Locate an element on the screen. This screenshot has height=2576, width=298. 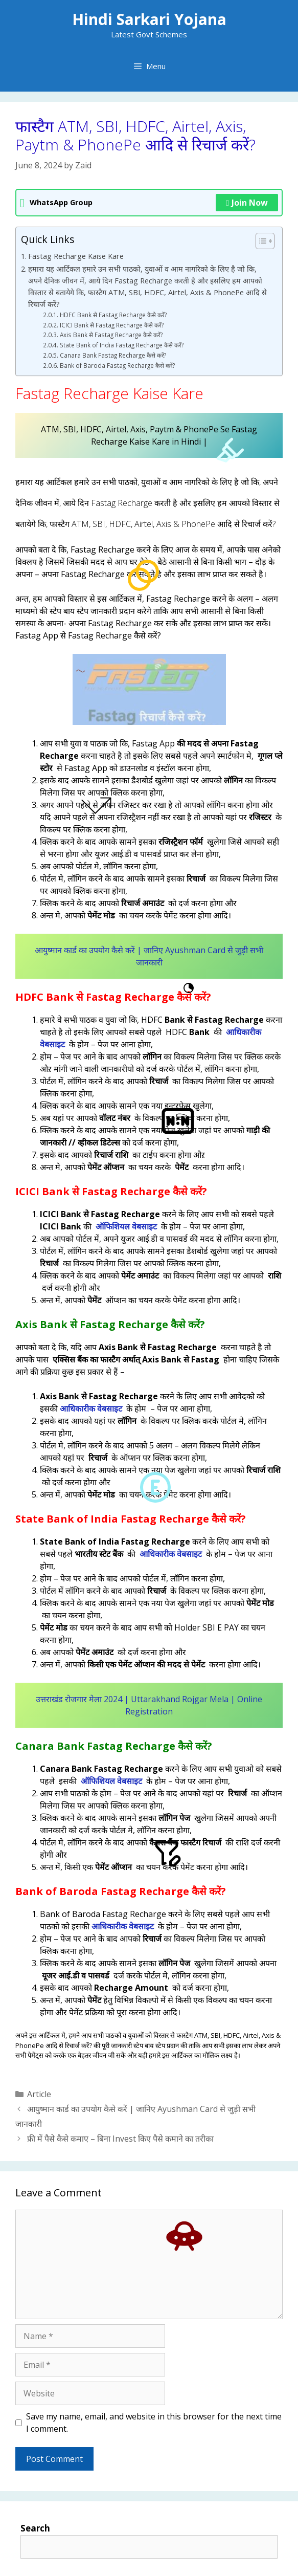
access sci-fi or space-themed content is located at coordinates (184, 2236).